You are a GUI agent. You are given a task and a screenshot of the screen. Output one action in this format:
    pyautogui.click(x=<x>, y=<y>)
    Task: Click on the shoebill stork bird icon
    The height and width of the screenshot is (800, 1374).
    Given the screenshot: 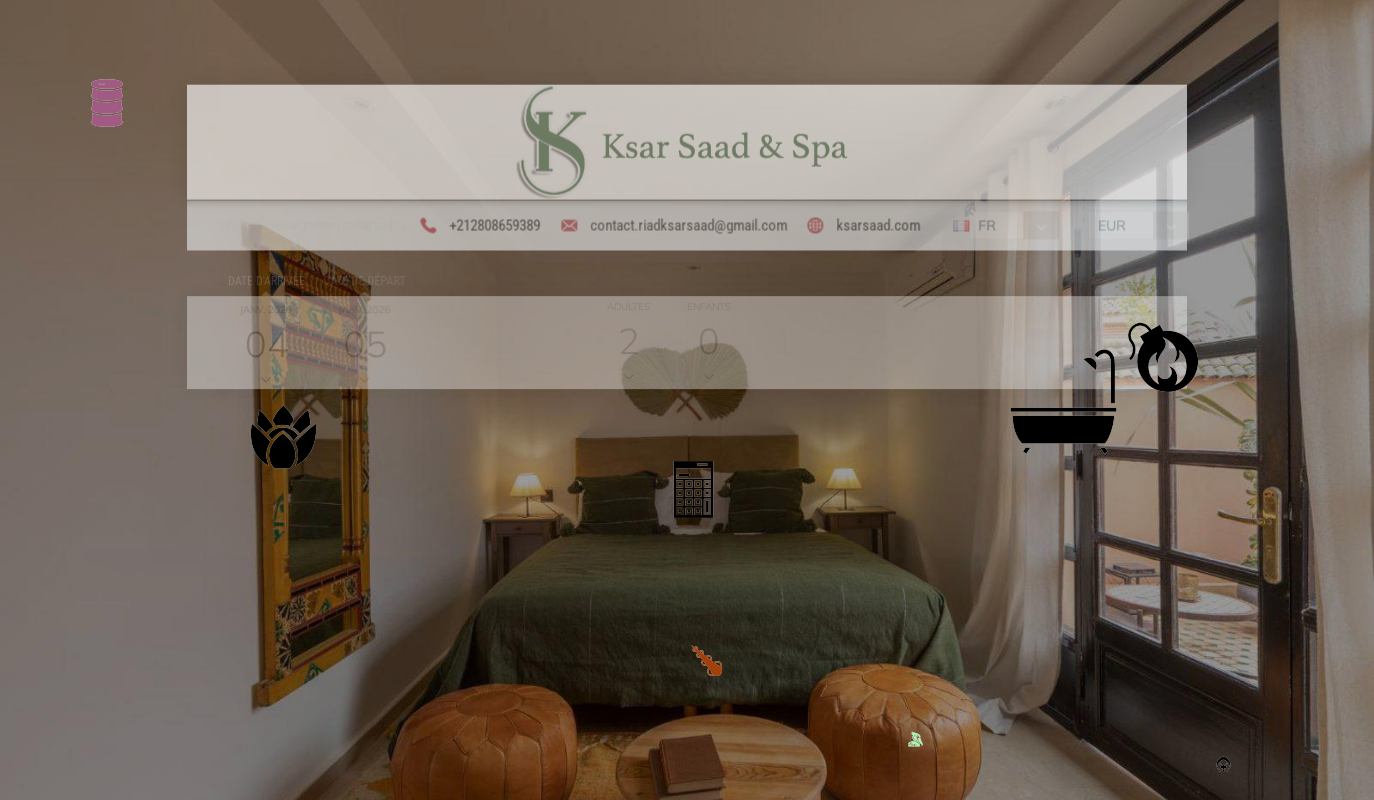 What is the action you would take?
    pyautogui.click(x=916, y=739)
    